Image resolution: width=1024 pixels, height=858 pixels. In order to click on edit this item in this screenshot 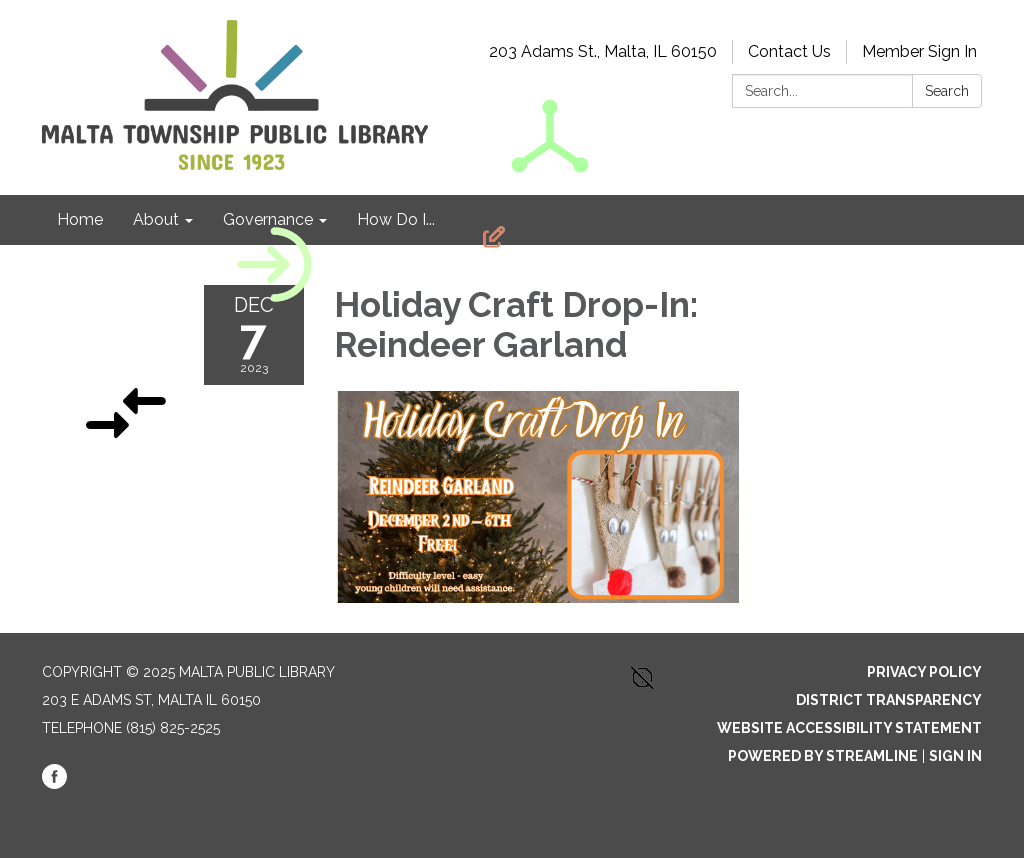, I will do `click(493, 237)`.